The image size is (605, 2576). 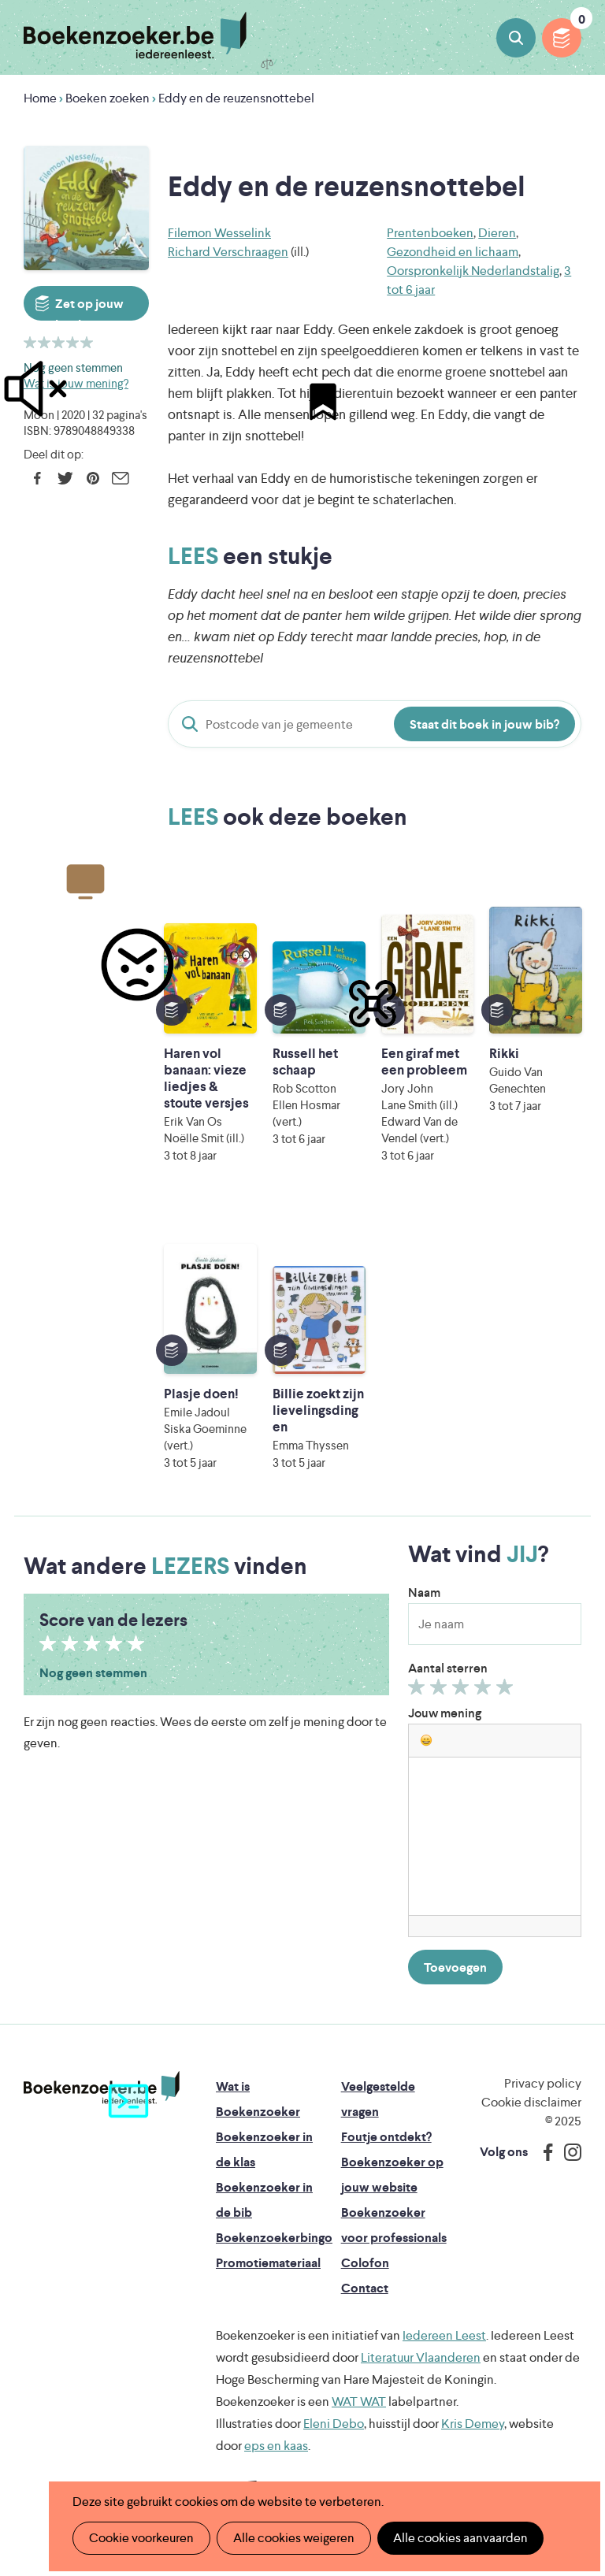 I want to click on access drone controls, so click(x=373, y=1004).